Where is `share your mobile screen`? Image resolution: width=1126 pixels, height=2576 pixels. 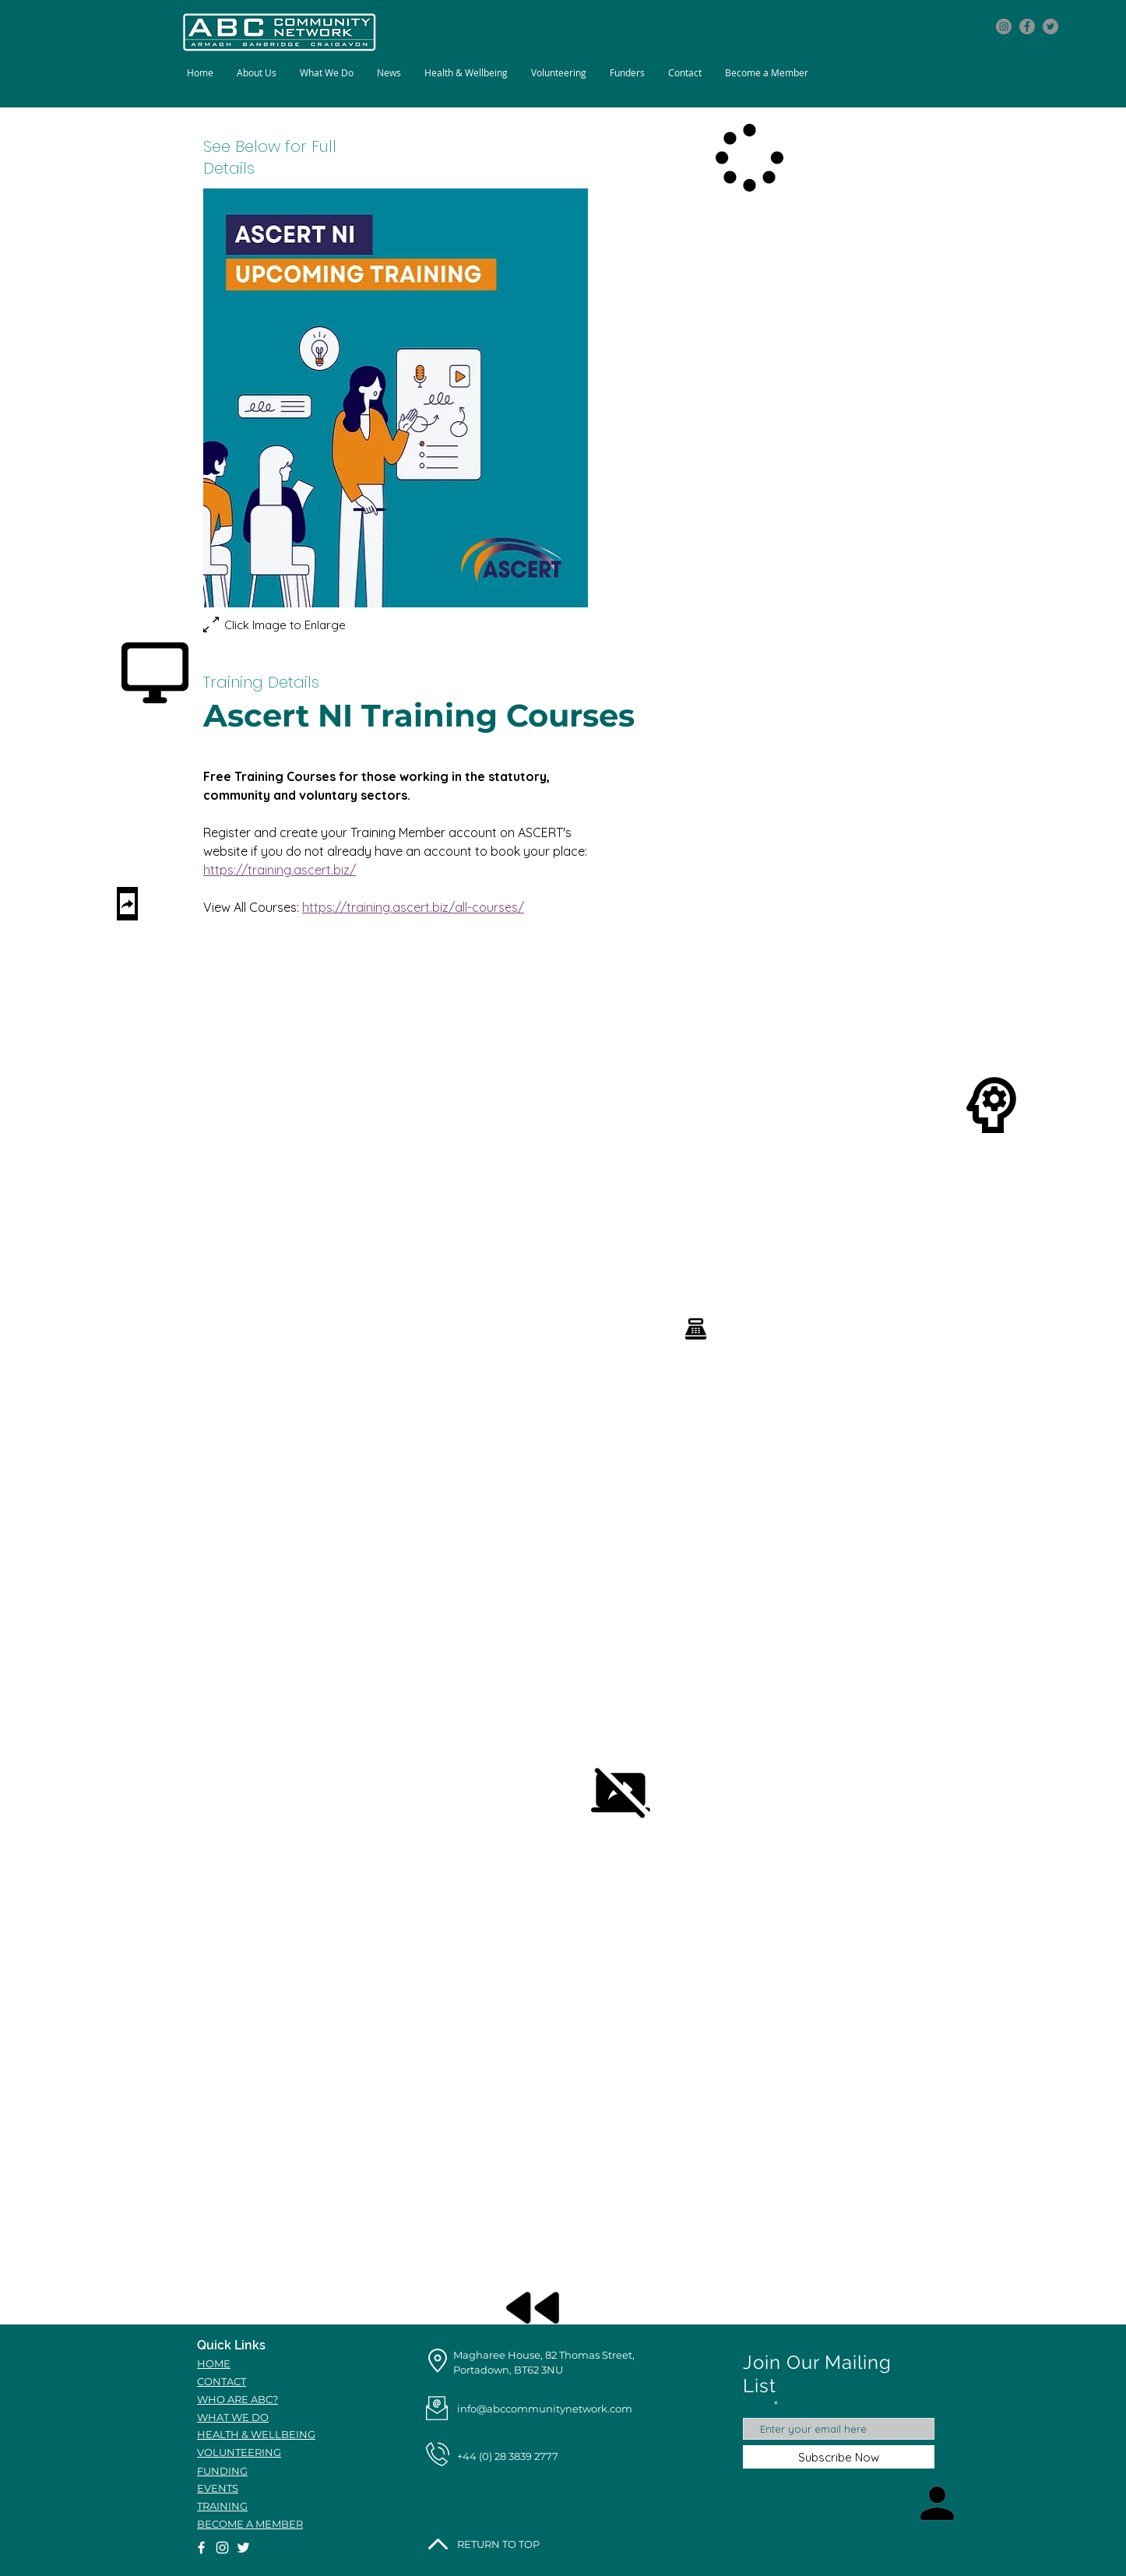 share your mobile screen is located at coordinates (127, 903).